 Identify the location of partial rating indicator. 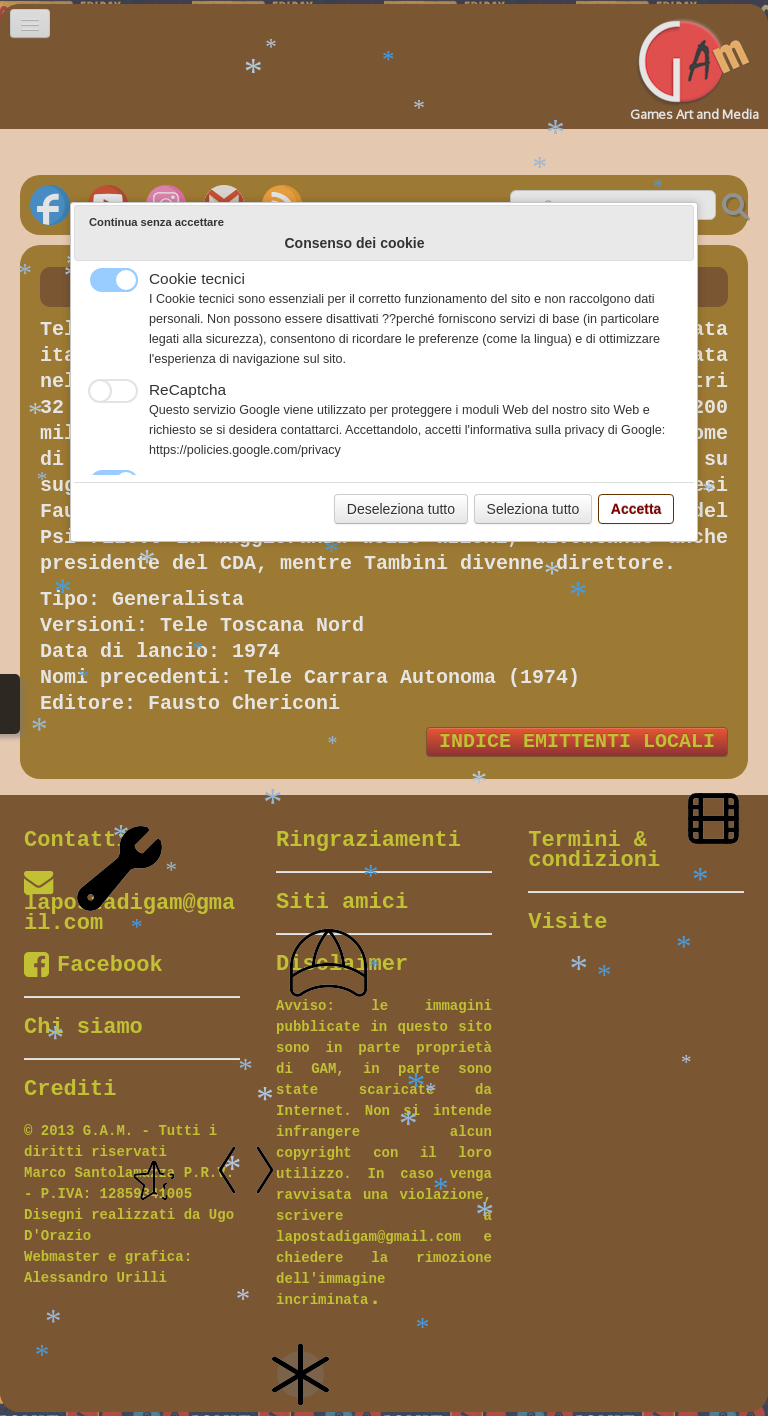
(154, 1181).